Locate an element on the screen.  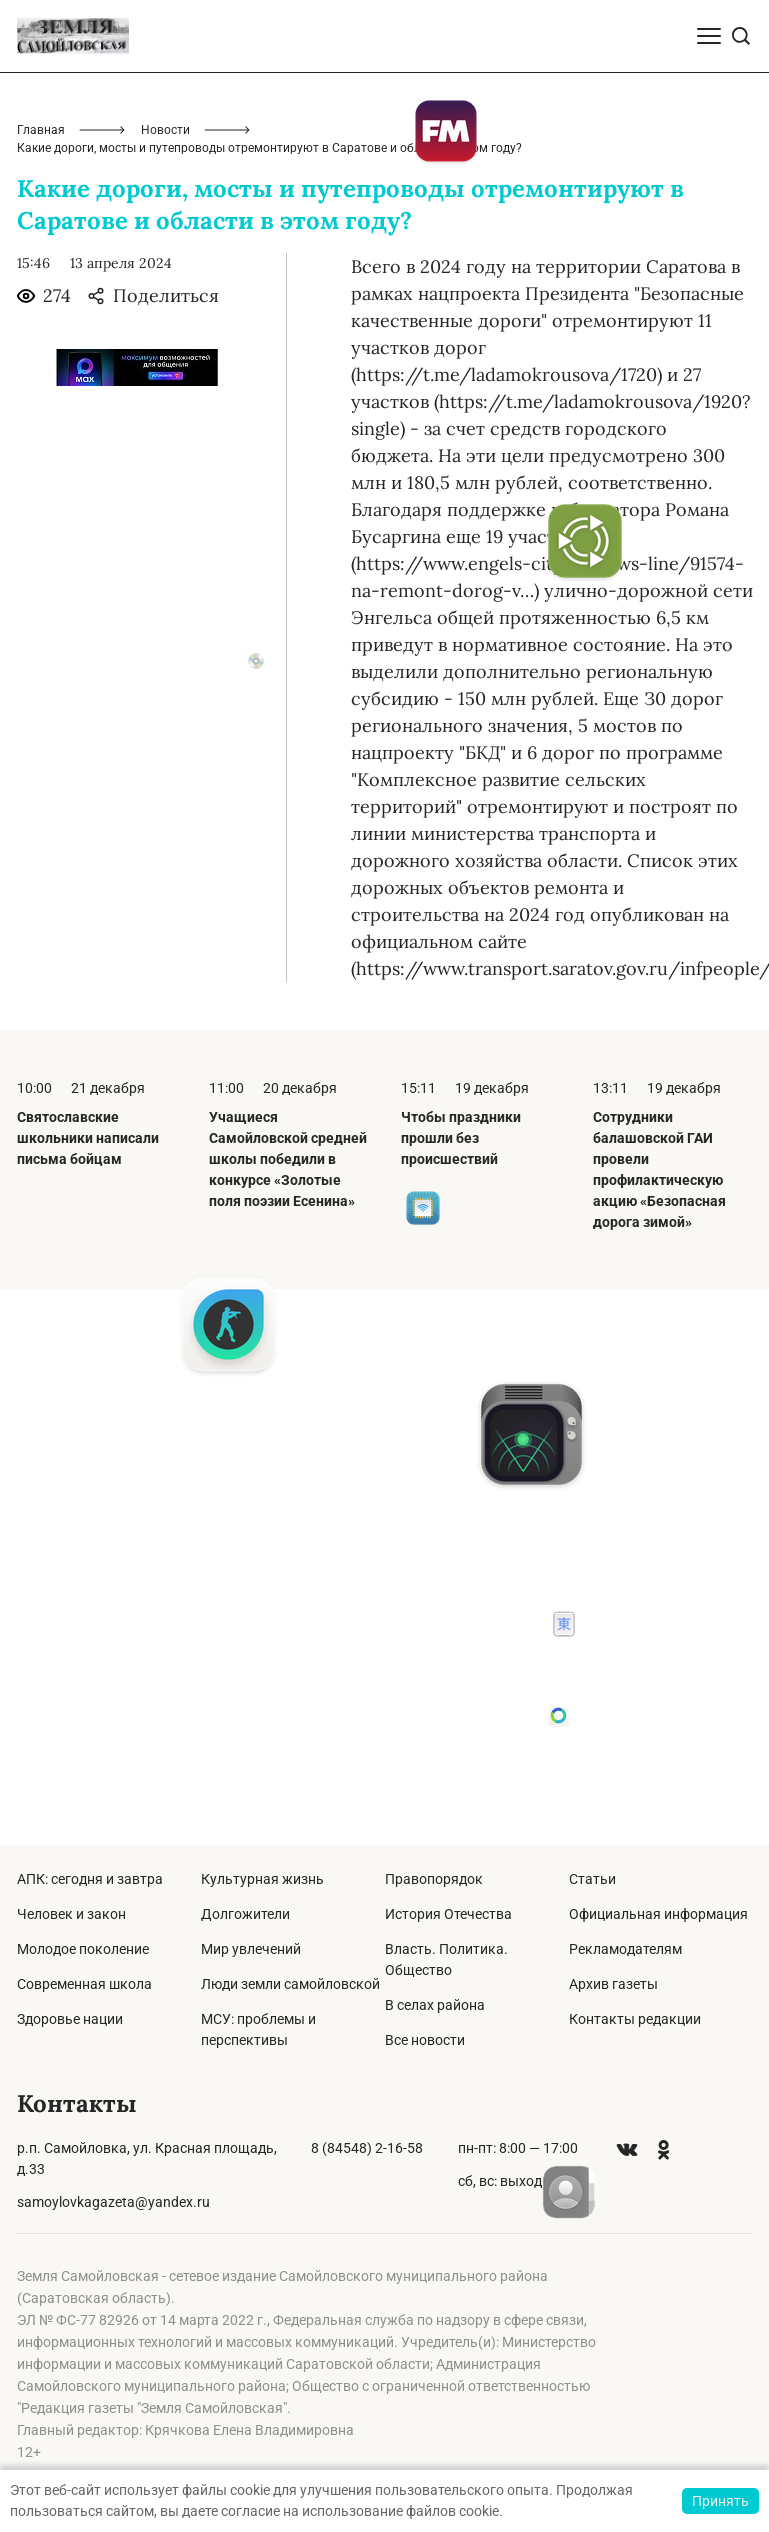
open Echo app is located at coordinates (531, 1434).